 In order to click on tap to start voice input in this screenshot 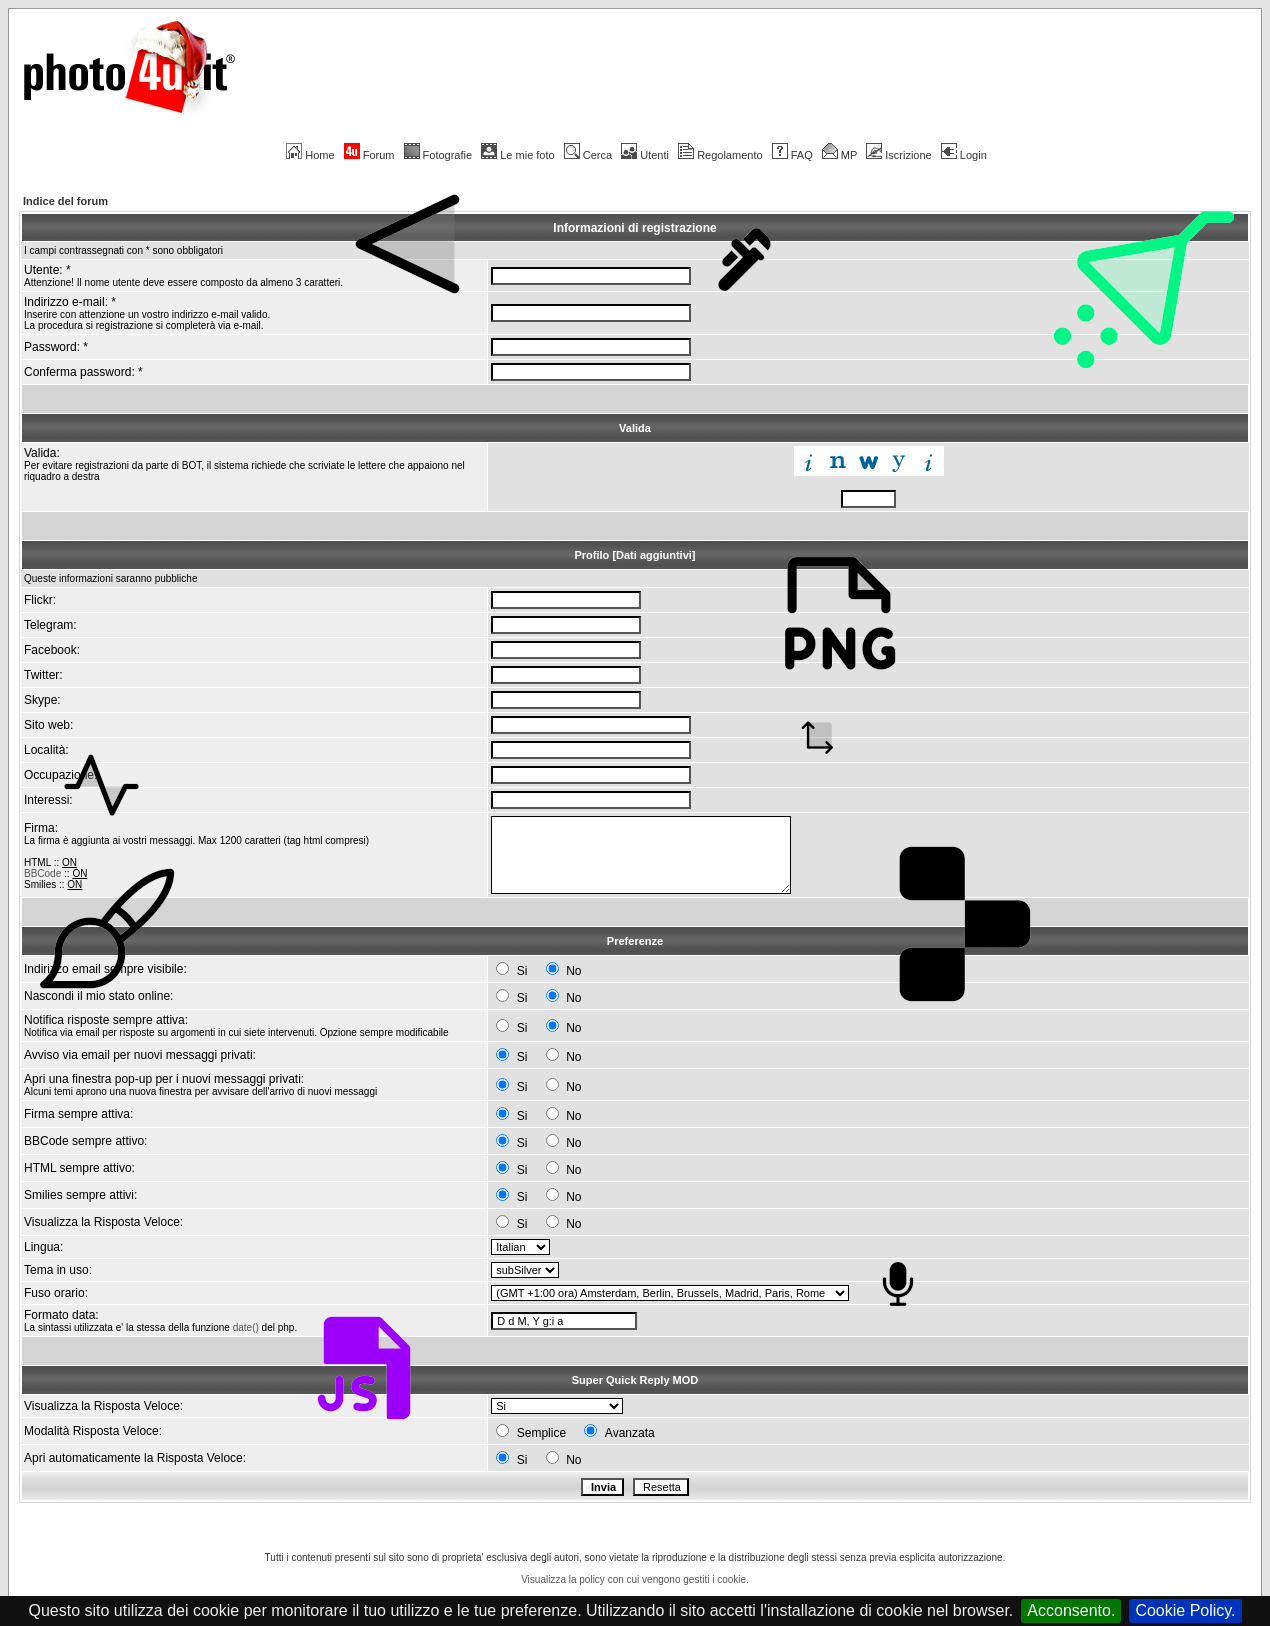, I will do `click(898, 1284)`.